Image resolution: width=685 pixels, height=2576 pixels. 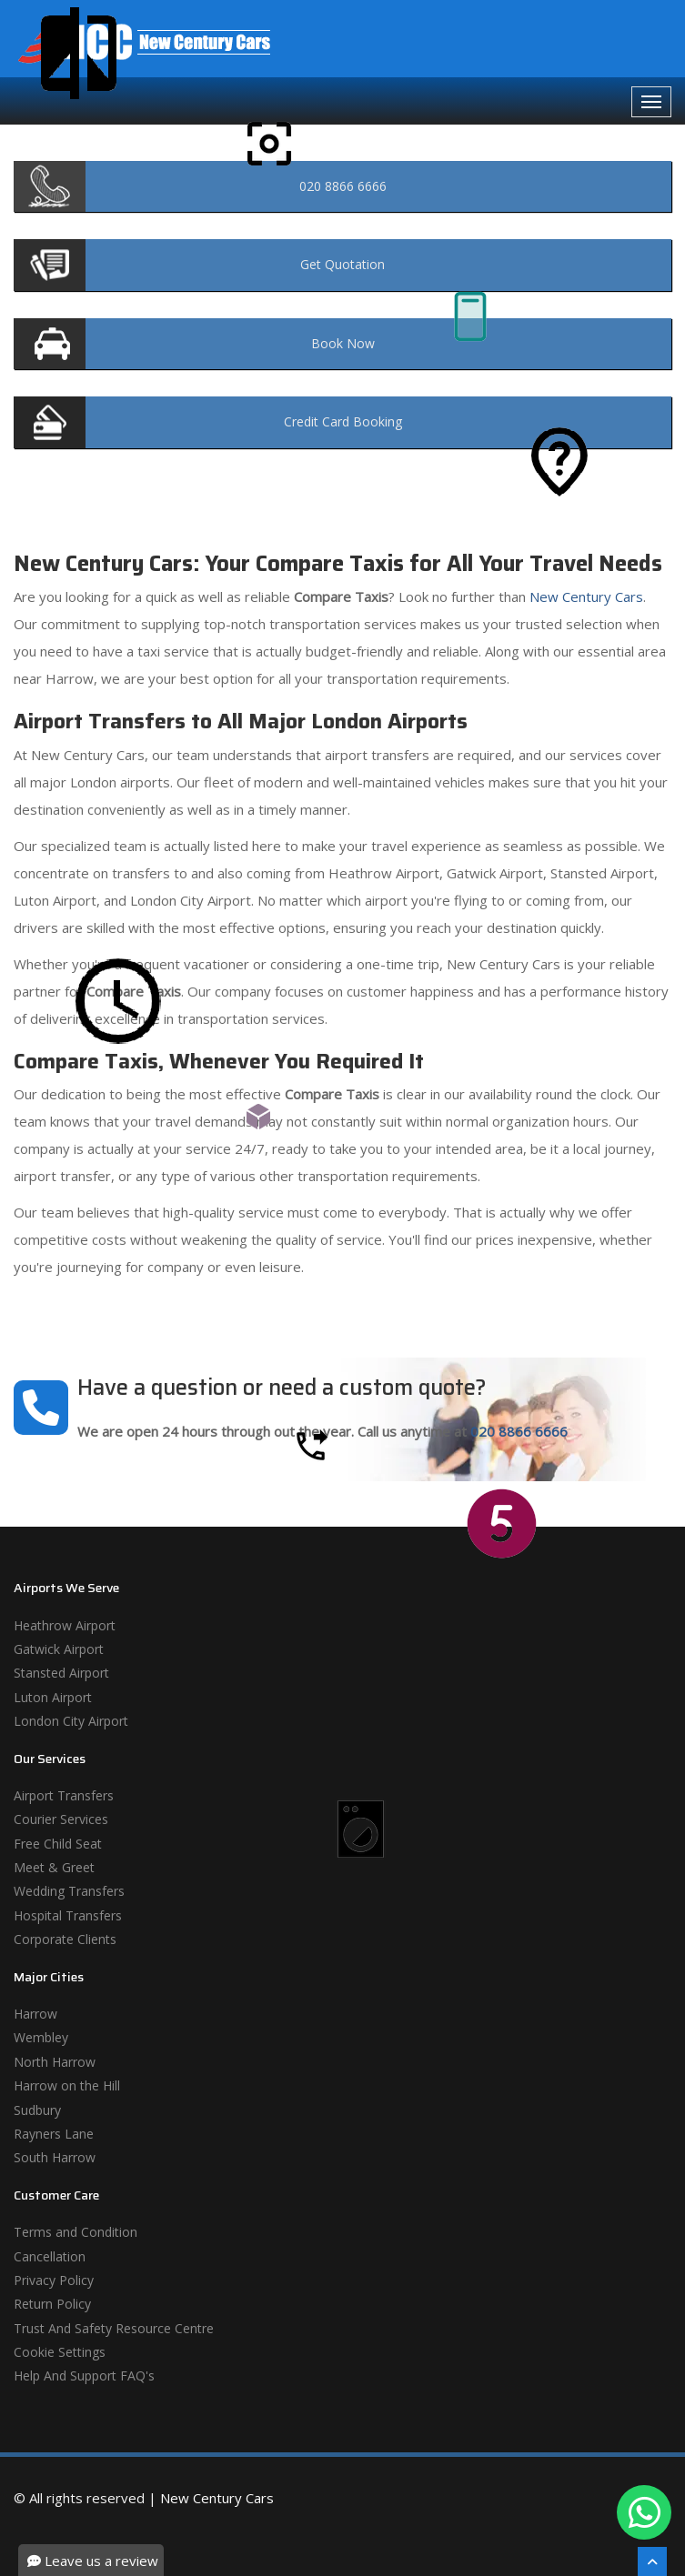 What do you see at coordinates (559, 462) in the screenshot?
I see `unknown or unverified location` at bounding box center [559, 462].